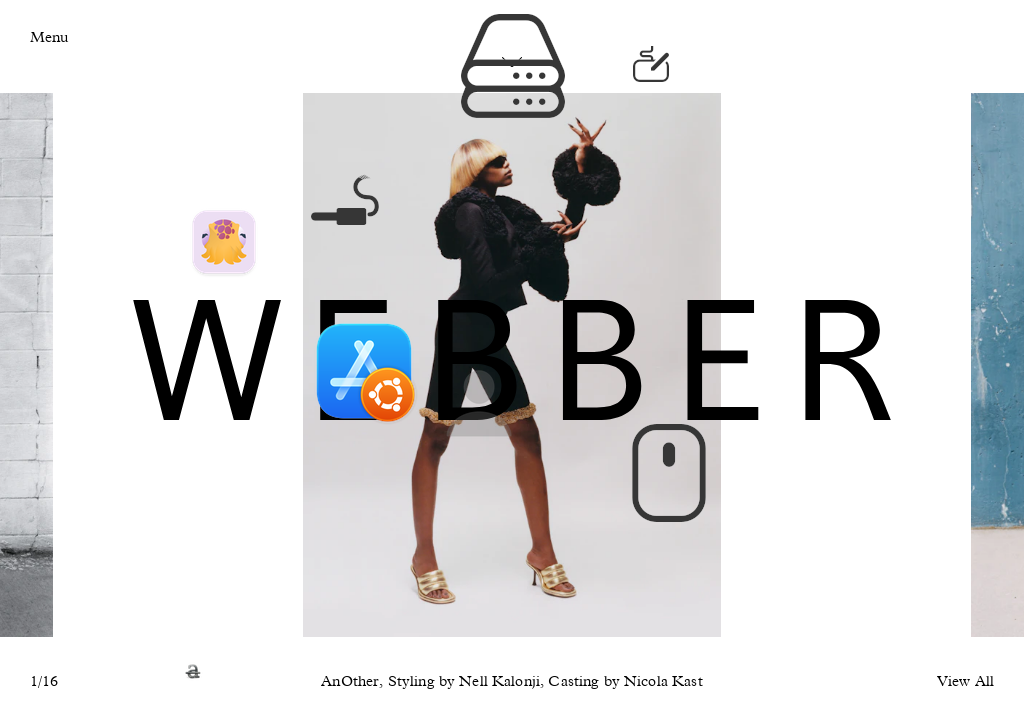 This screenshot has width=1024, height=720. I want to click on configure wacom tablet settings, so click(651, 64).